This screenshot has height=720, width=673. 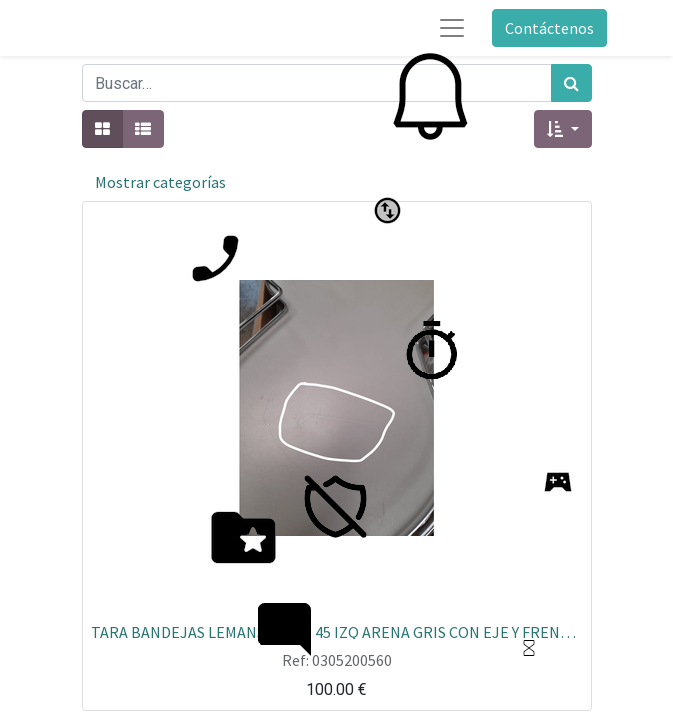 What do you see at coordinates (215, 258) in the screenshot?
I see `make a phone call` at bounding box center [215, 258].